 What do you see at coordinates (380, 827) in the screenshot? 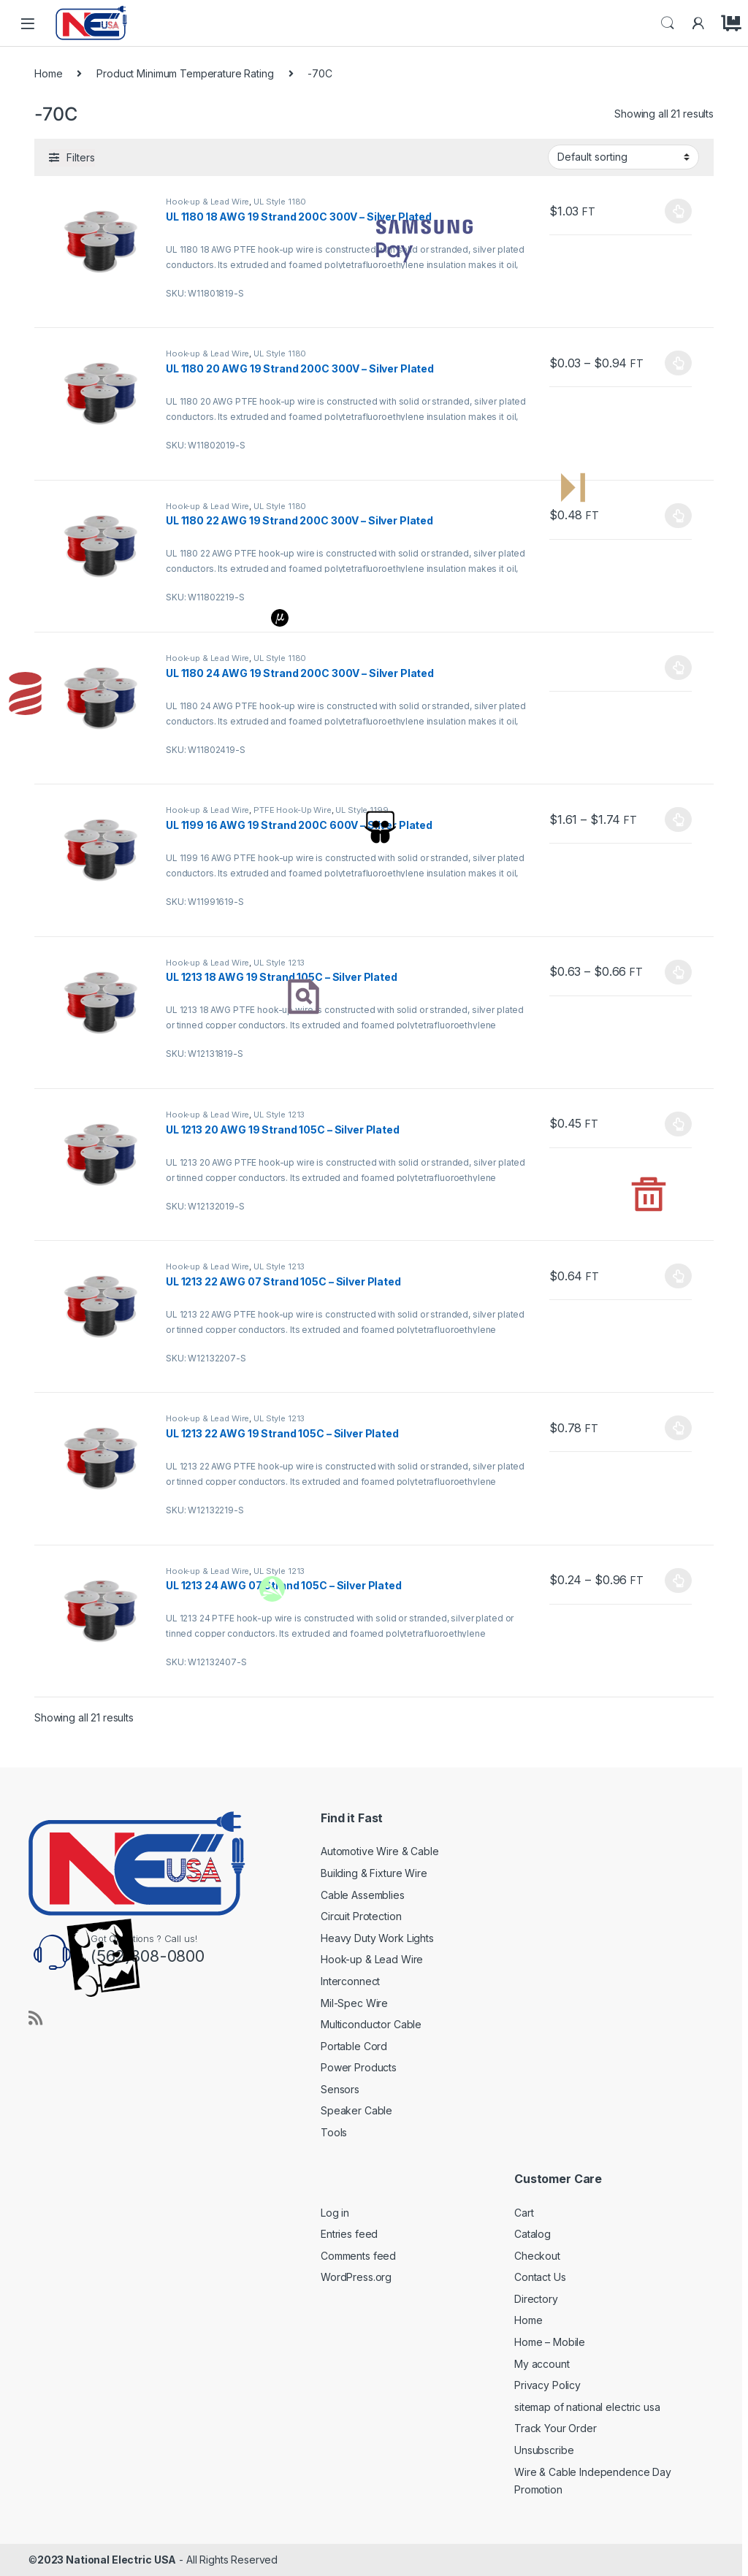
I see `open slideshare` at bounding box center [380, 827].